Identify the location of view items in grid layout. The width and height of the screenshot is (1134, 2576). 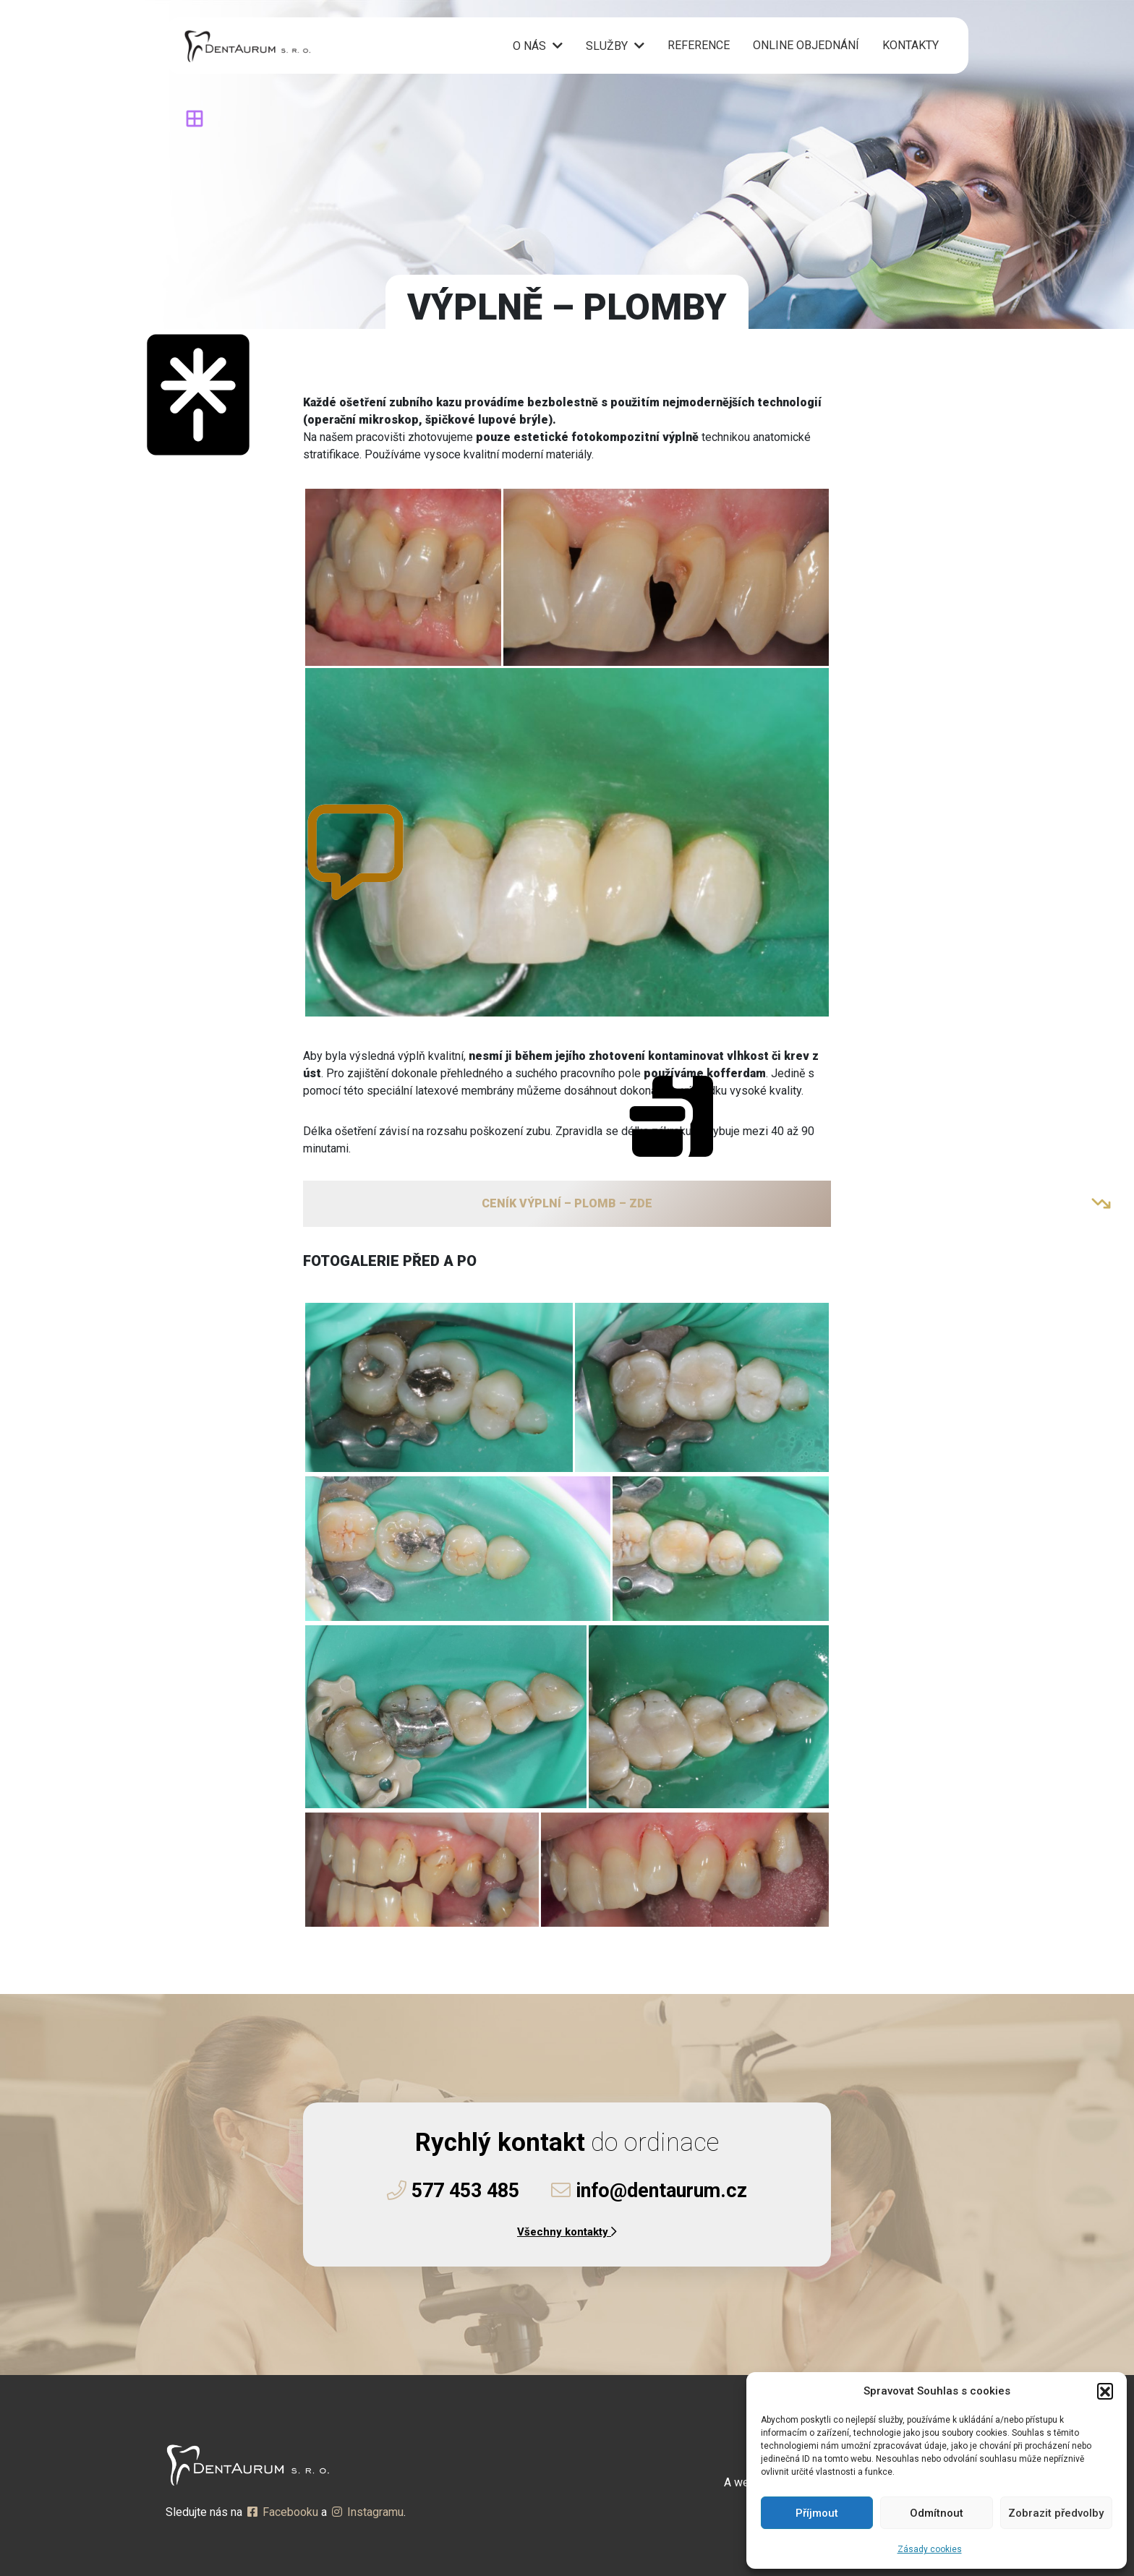
(195, 119).